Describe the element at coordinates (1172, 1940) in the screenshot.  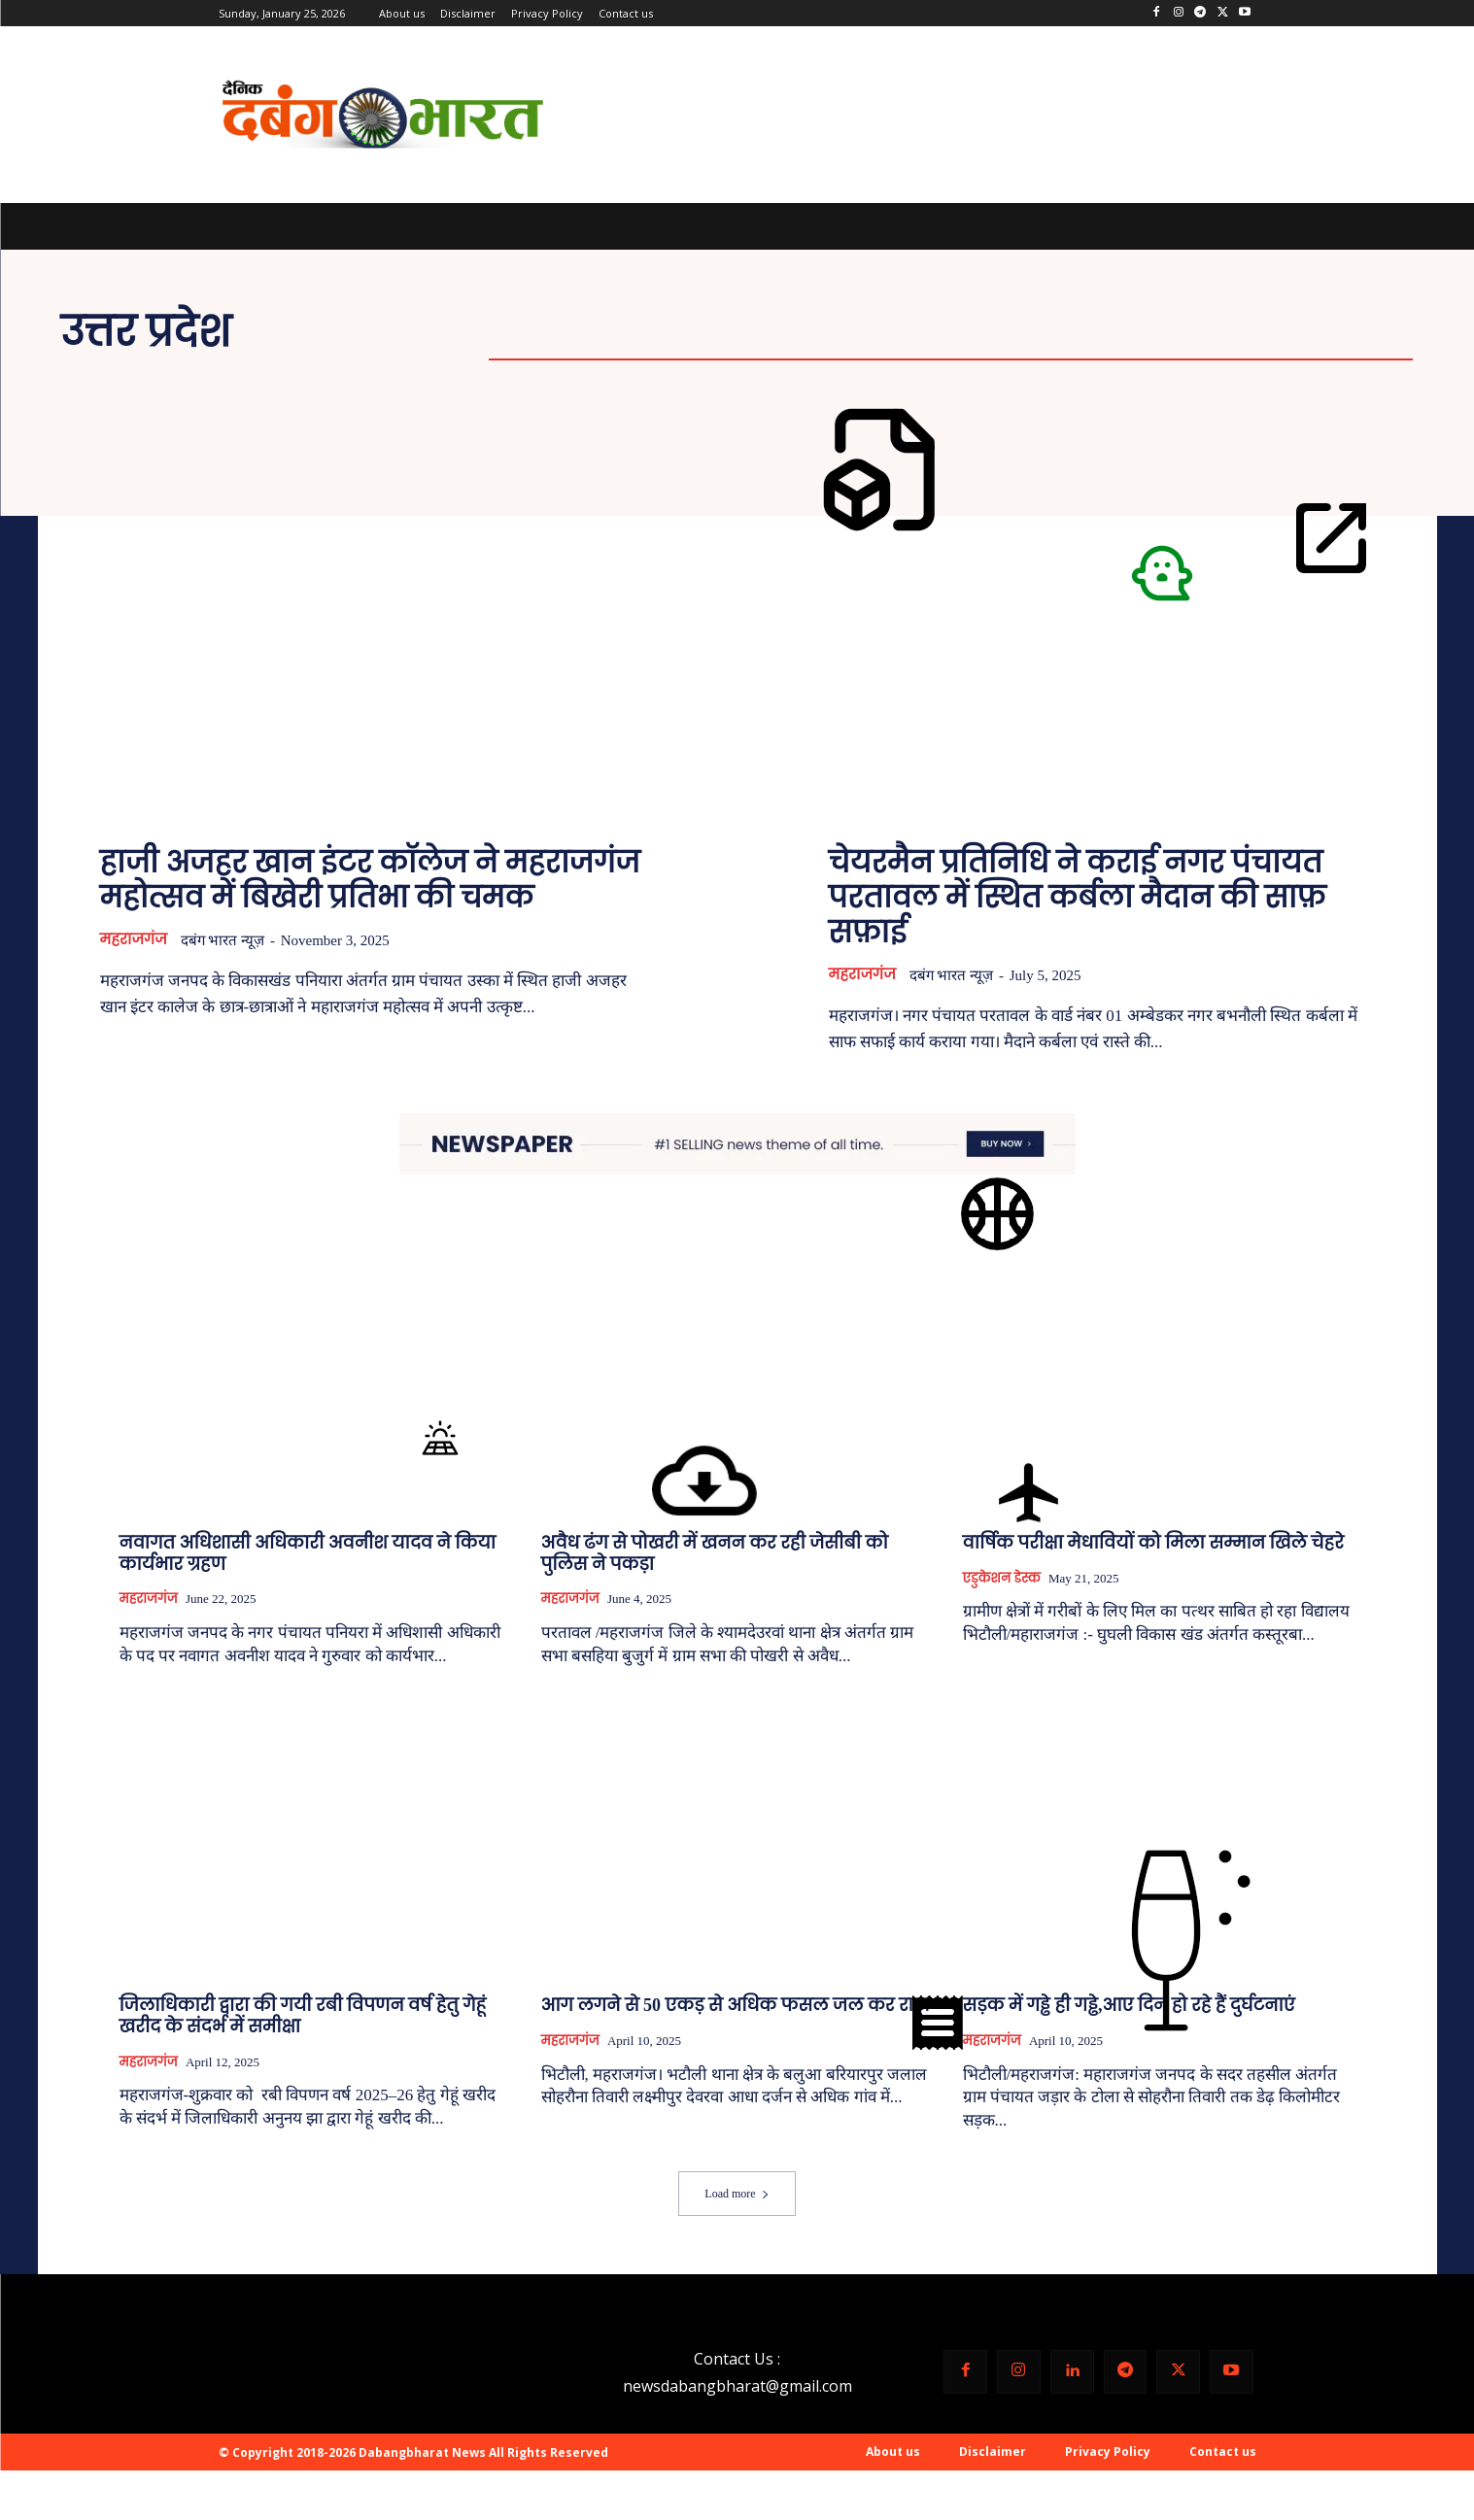
I see `celebrate an achievement or milestone` at that location.